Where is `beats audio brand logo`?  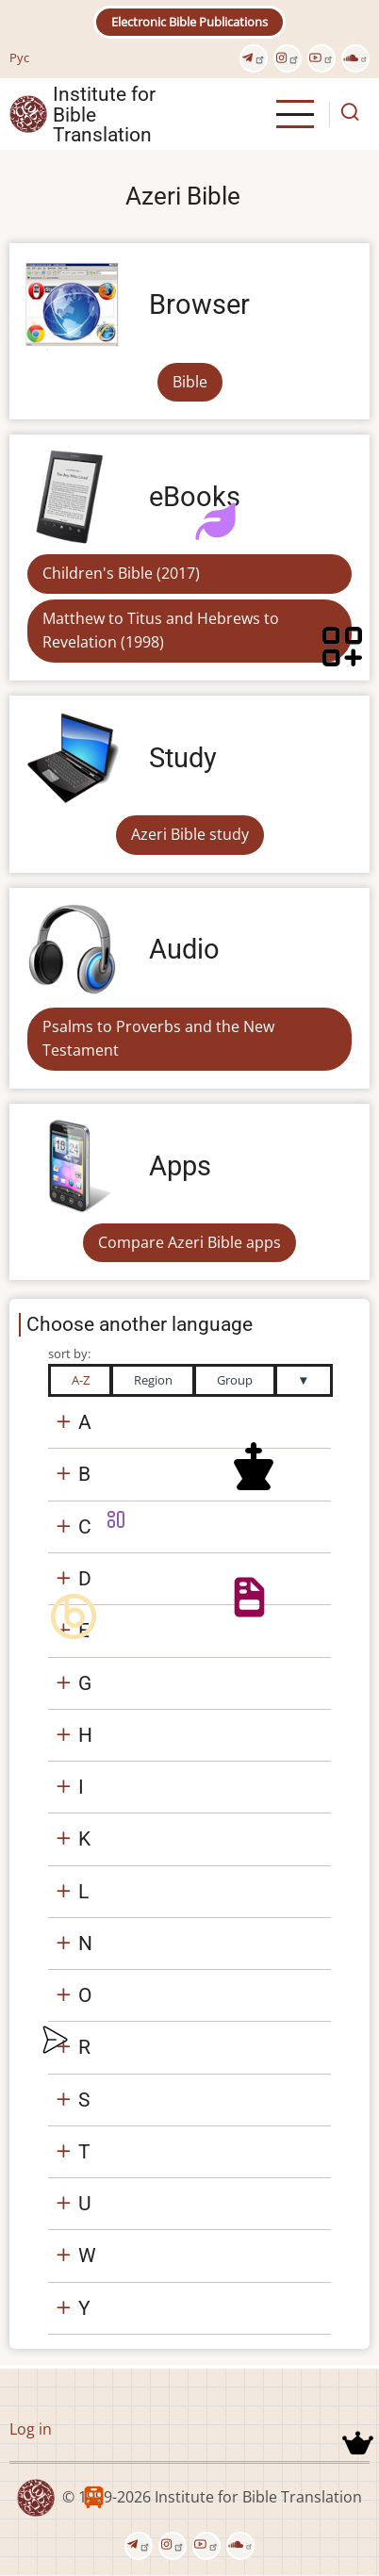 beats audio brand logo is located at coordinates (74, 1616).